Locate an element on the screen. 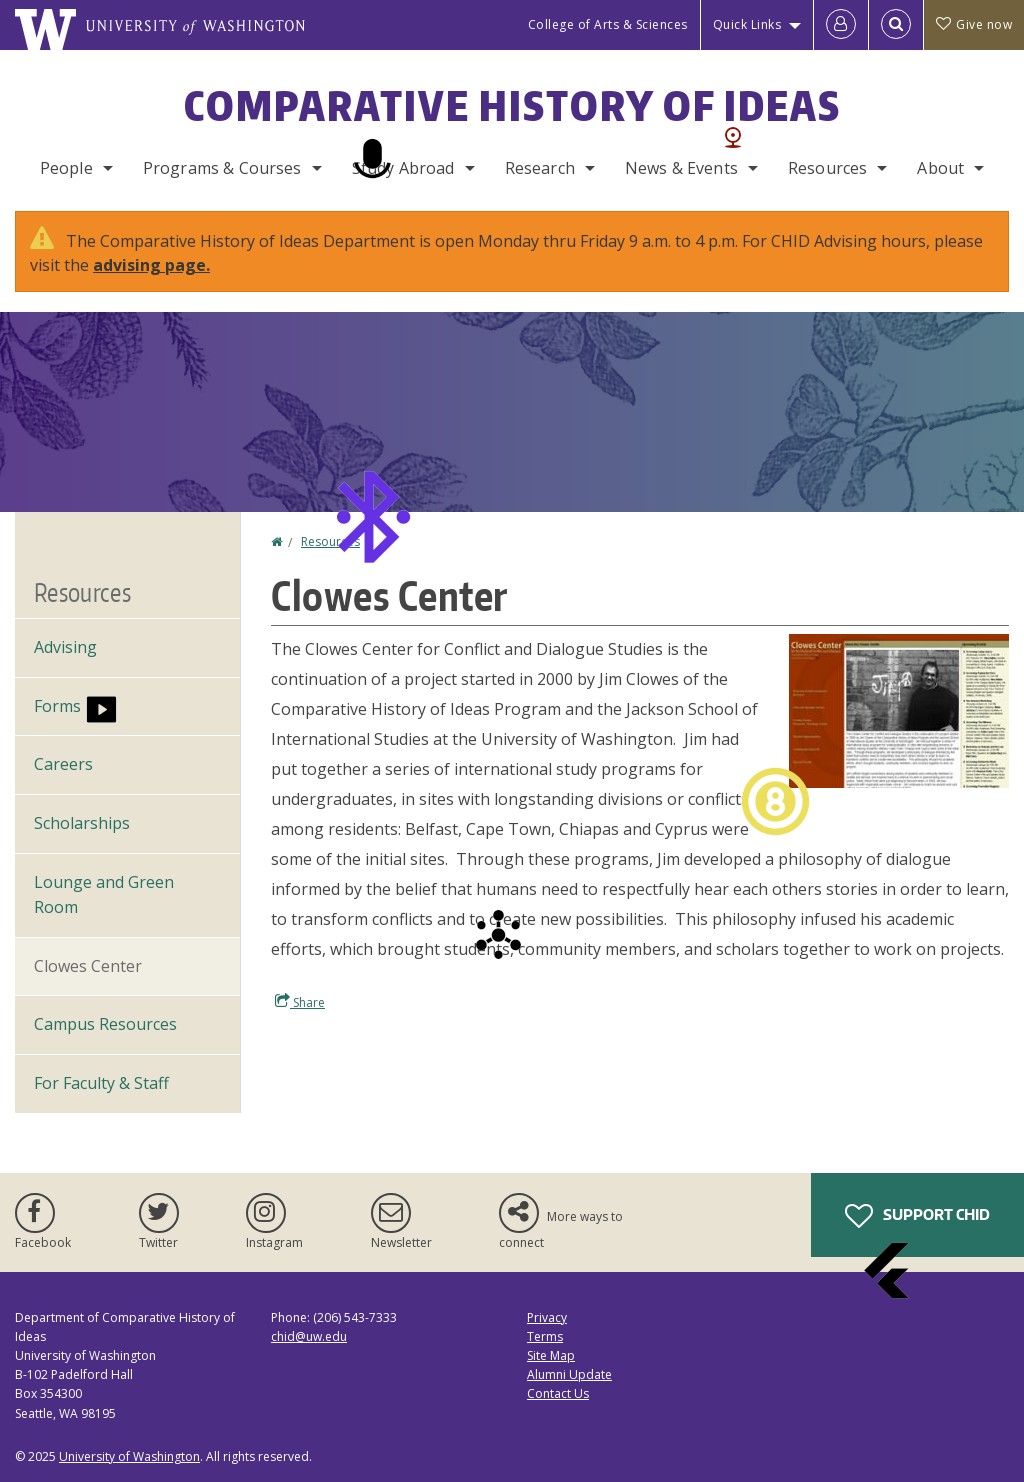  flutter framework logo is located at coordinates (886, 1270).